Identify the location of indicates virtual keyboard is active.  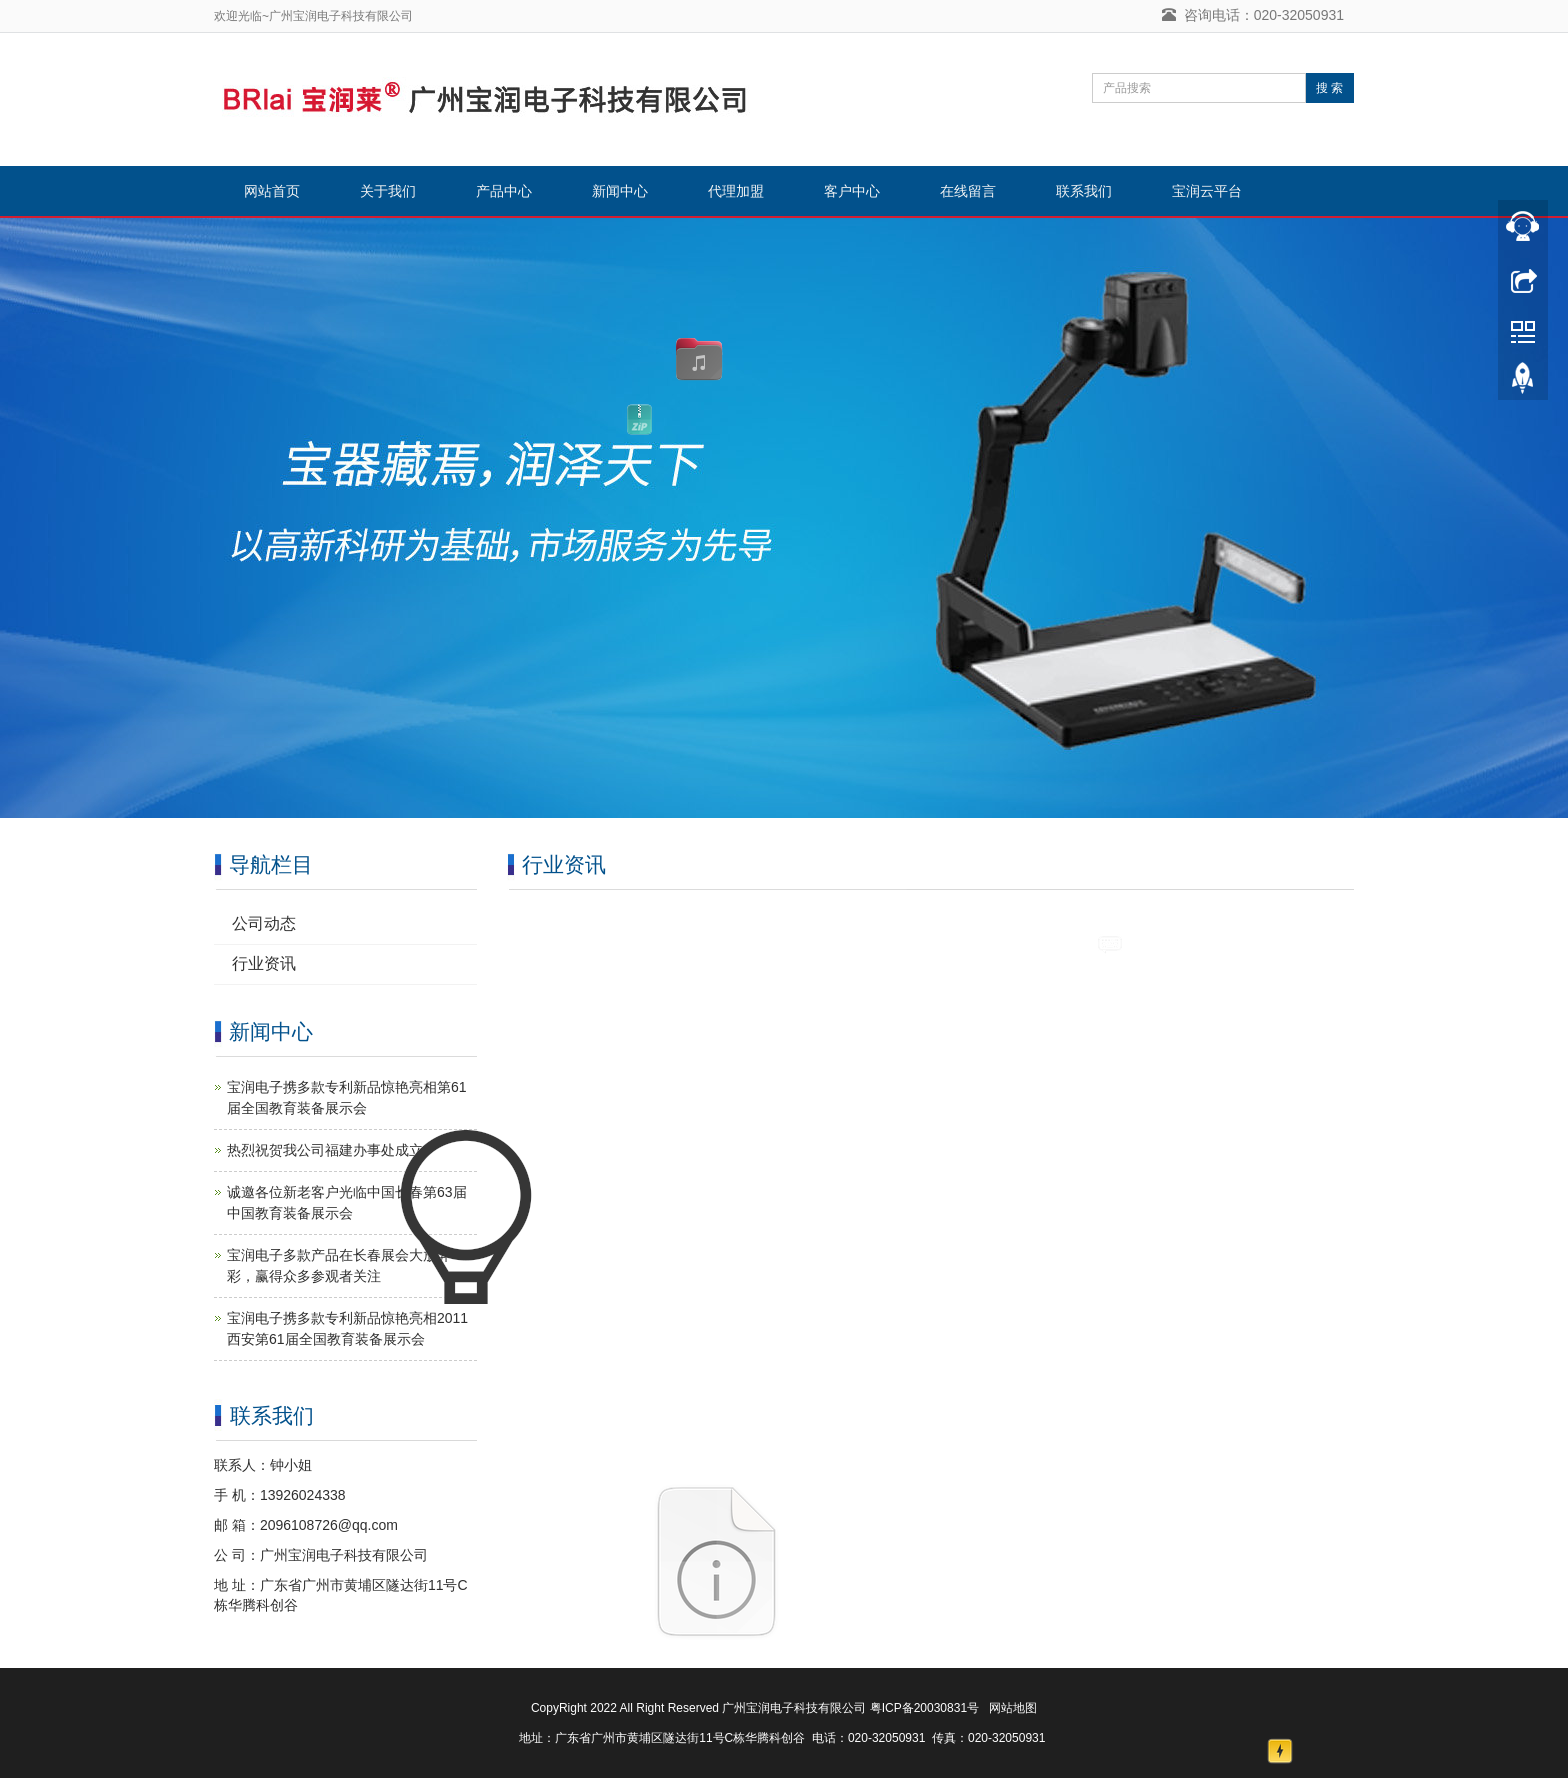
(1110, 945).